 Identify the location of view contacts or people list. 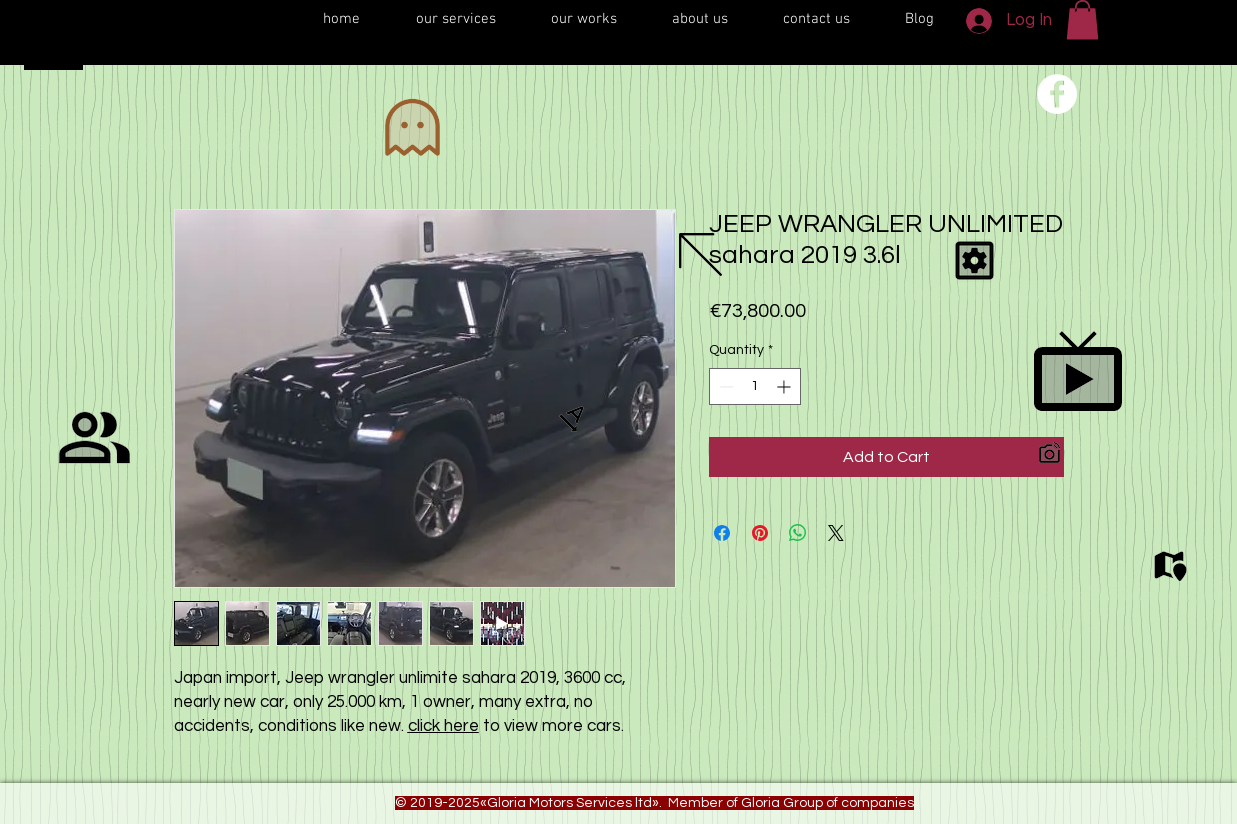
(94, 437).